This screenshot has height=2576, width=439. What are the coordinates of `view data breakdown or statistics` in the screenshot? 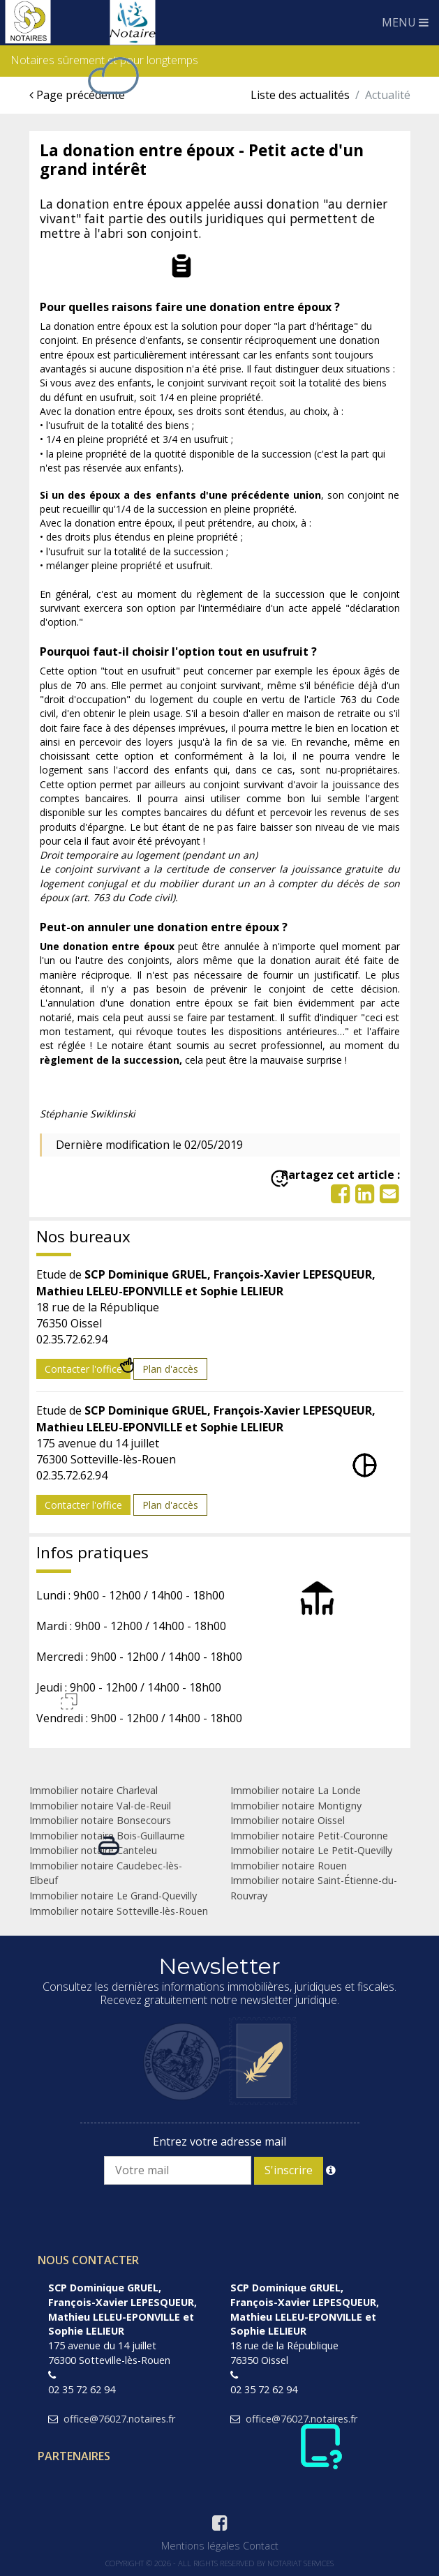 It's located at (364, 1465).